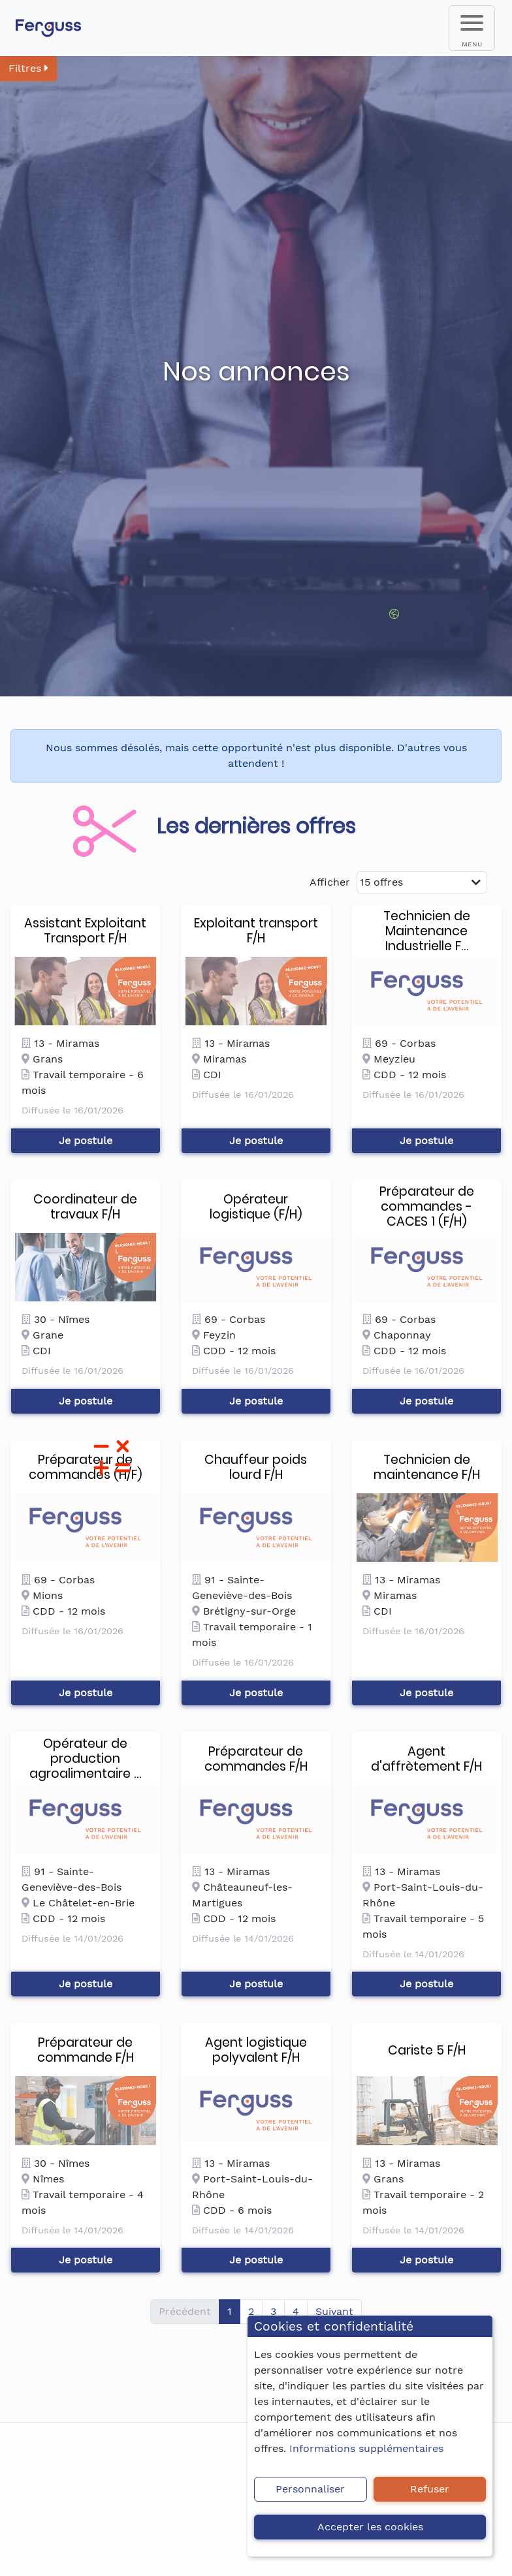  What do you see at coordinates (103, 831) in the screenshot?
I see `cut selected content` at bounding box center [103, 831].